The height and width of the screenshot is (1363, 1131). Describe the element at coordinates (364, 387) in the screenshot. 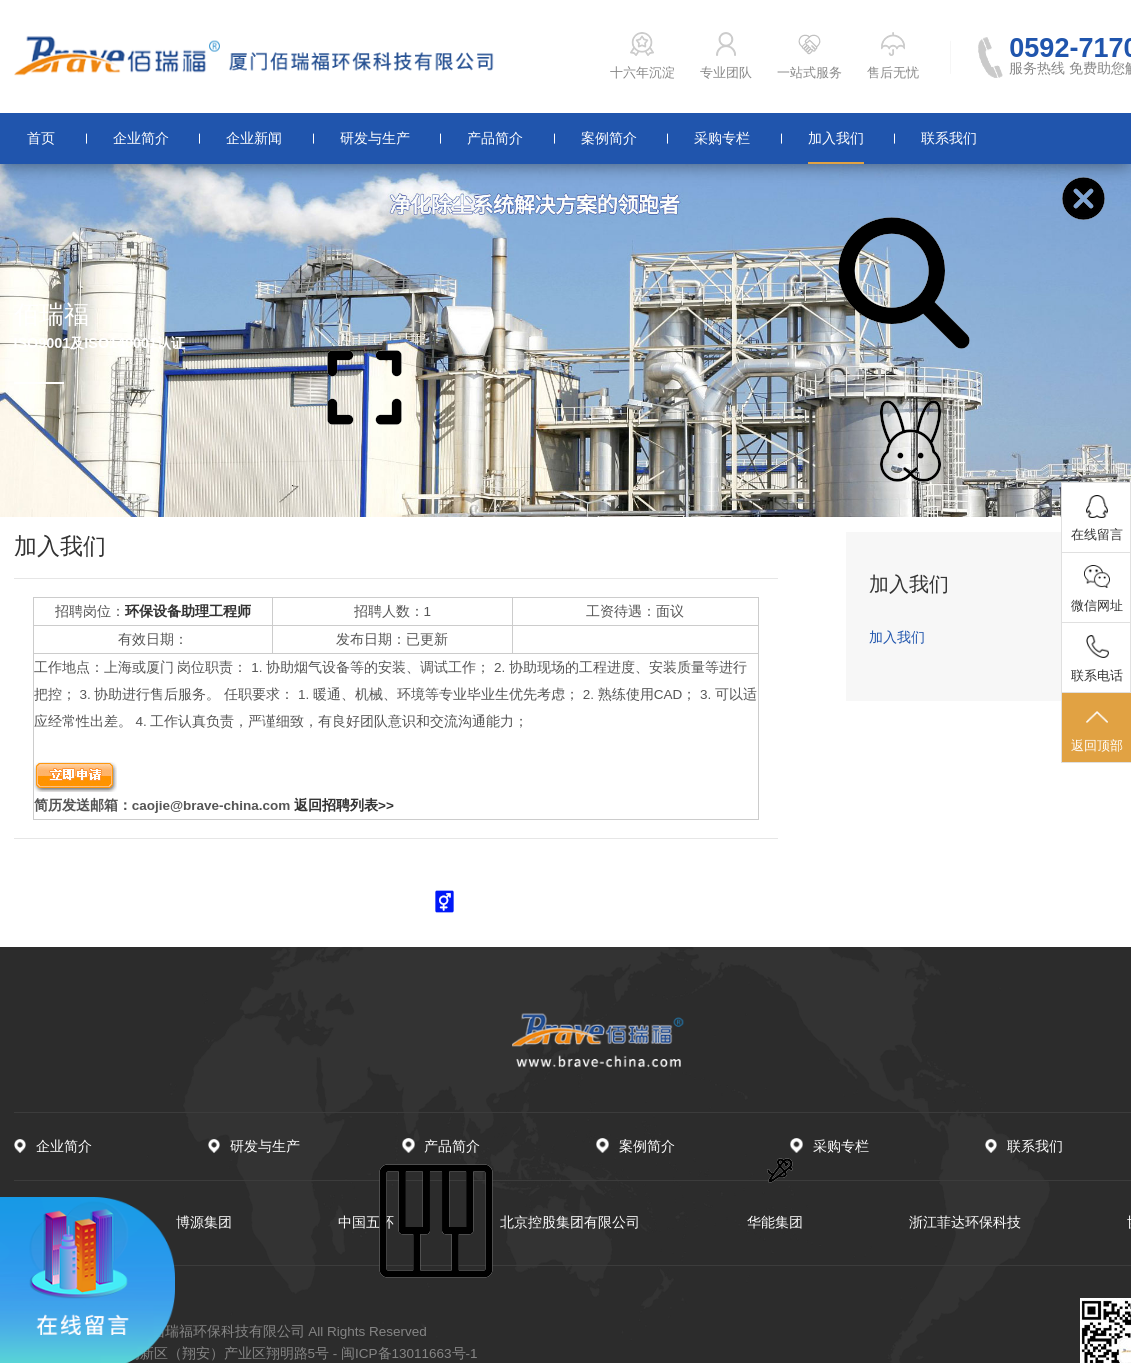

I see `expand to fullscreen mode` at that location.